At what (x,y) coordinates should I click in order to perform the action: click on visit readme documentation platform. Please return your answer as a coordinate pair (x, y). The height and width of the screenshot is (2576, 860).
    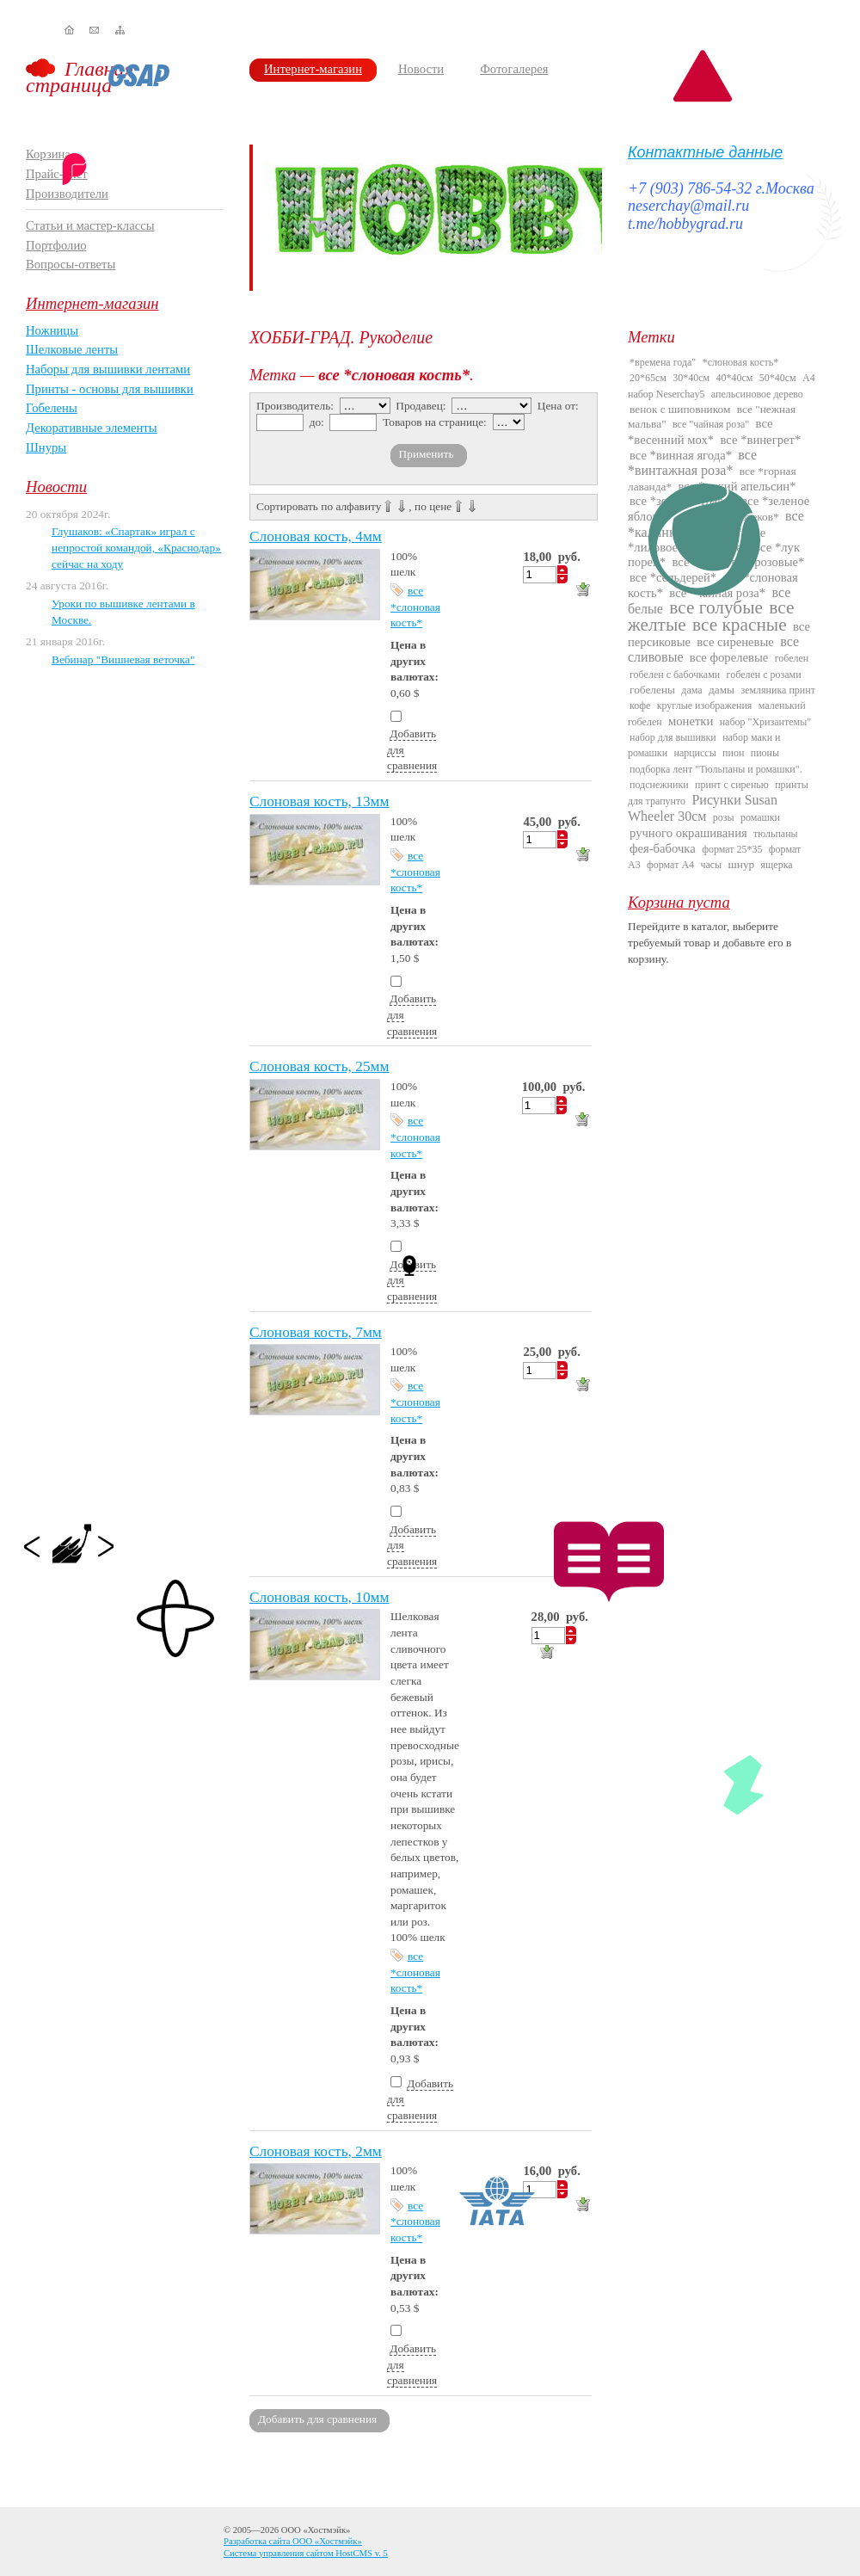
    Looking at the image, I should click on (609, 1562).